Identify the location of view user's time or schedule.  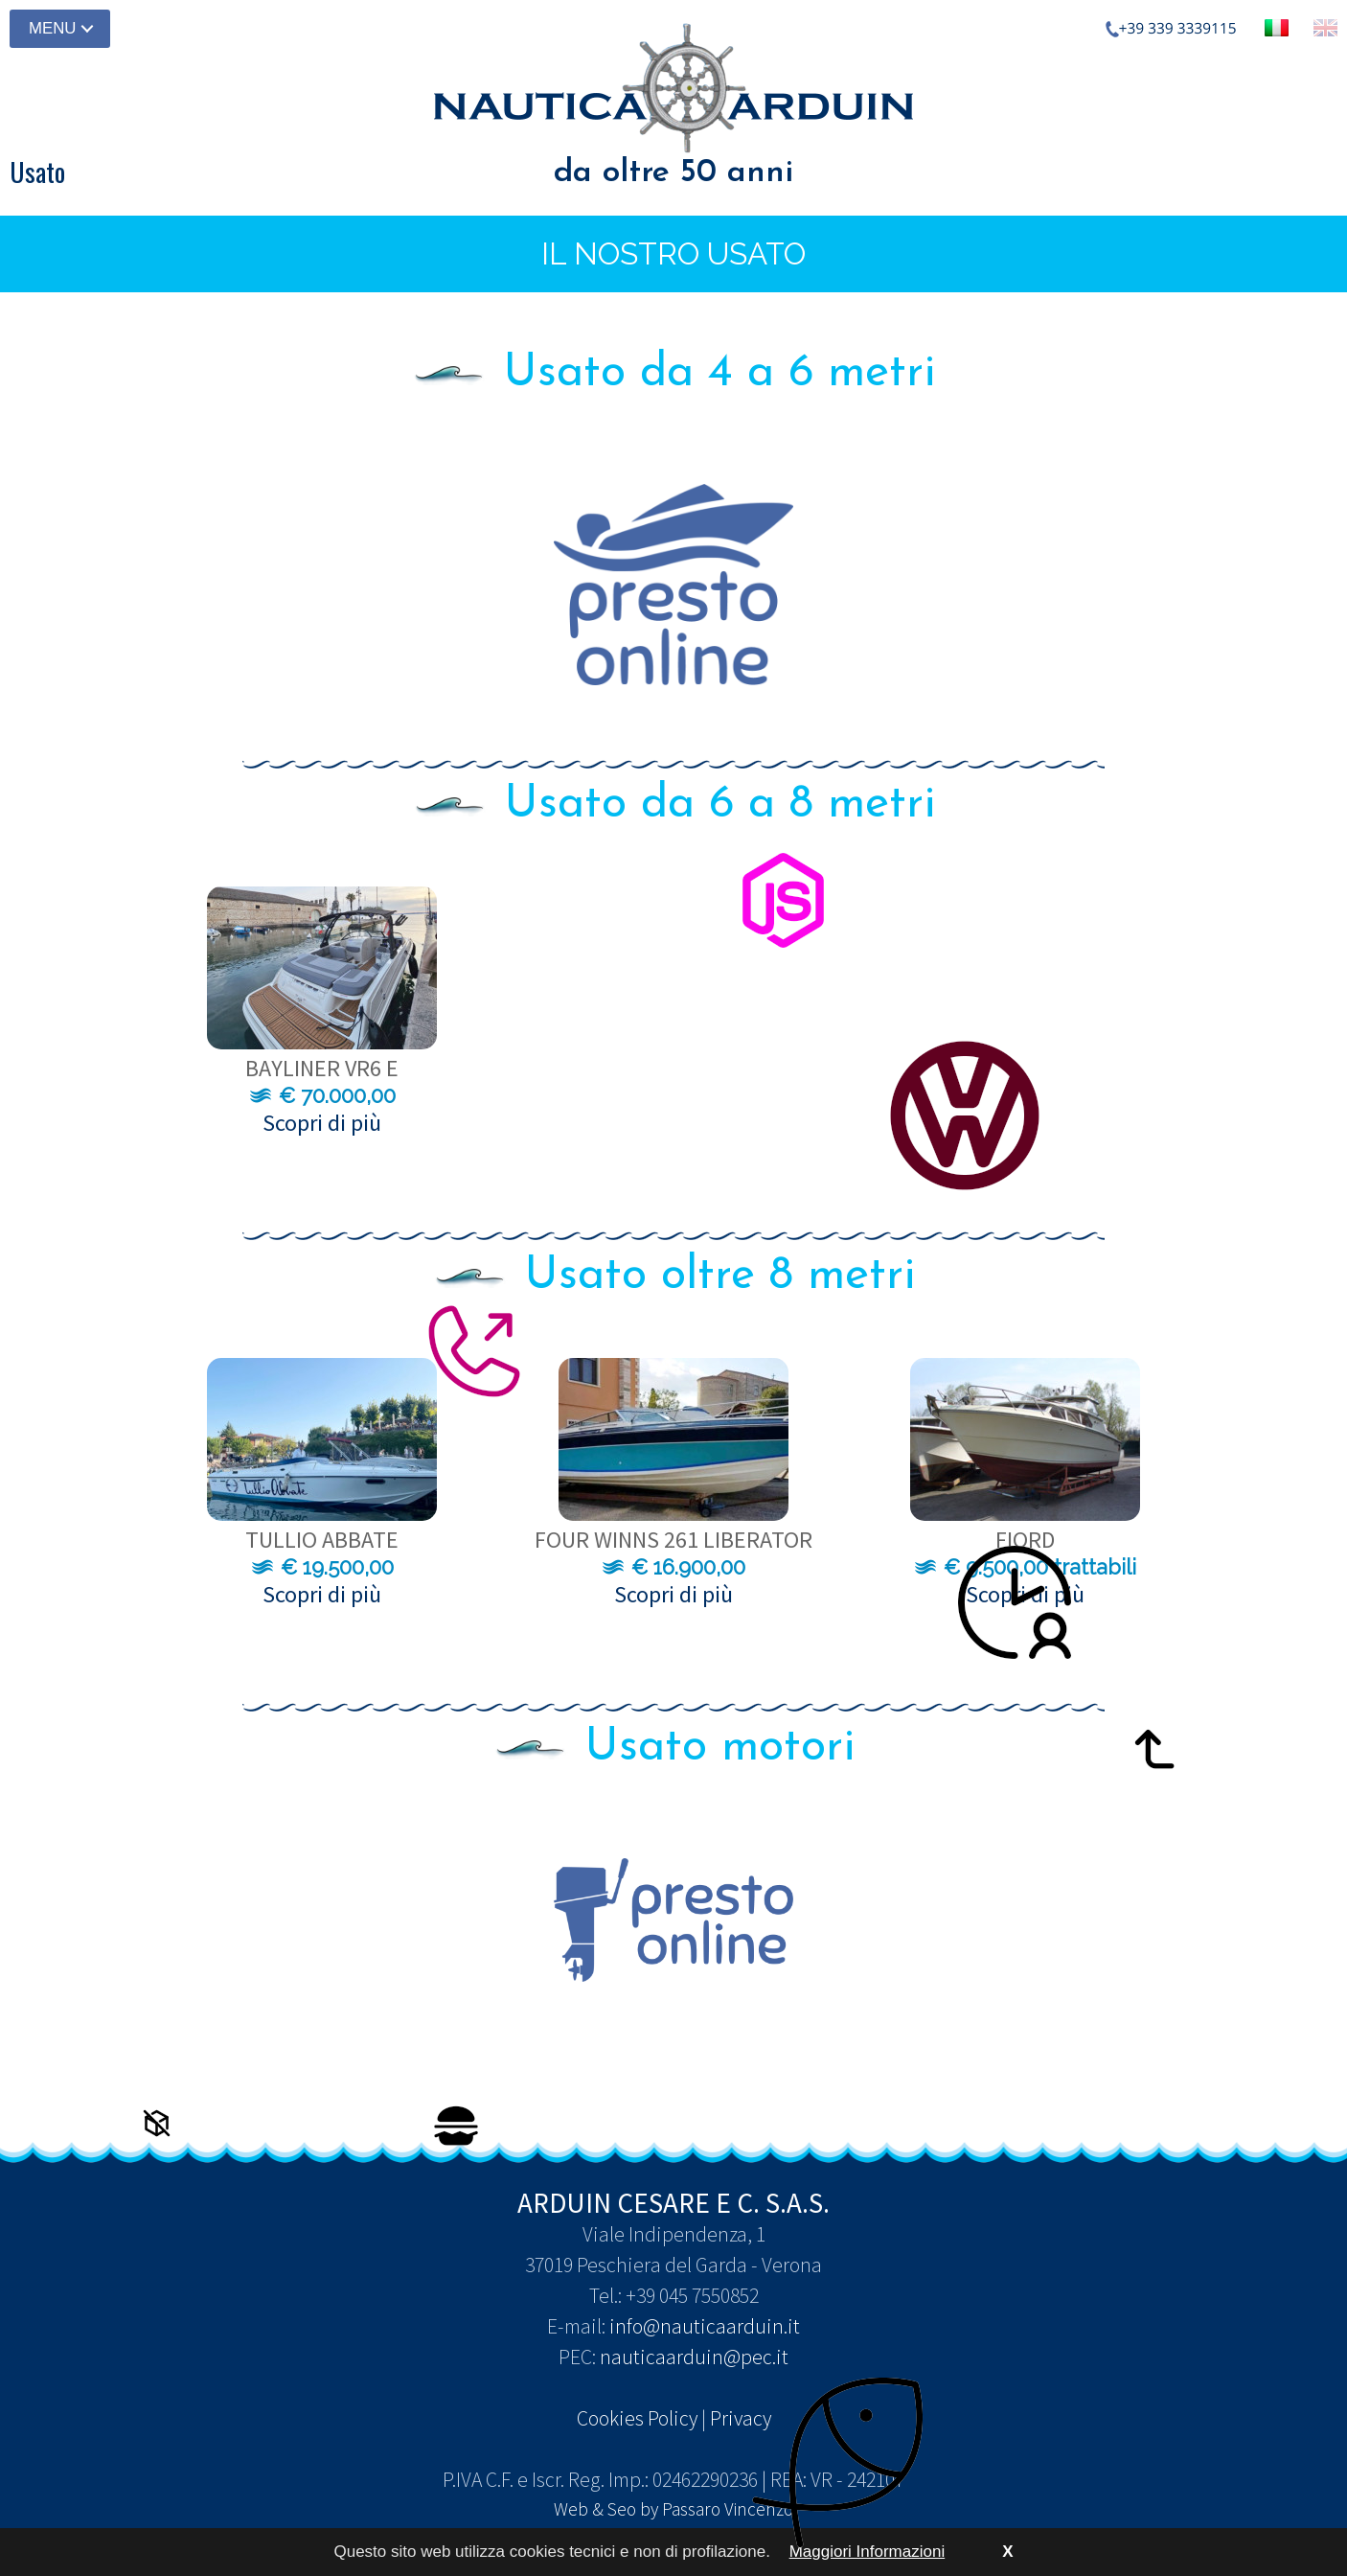
(1015, 1602).